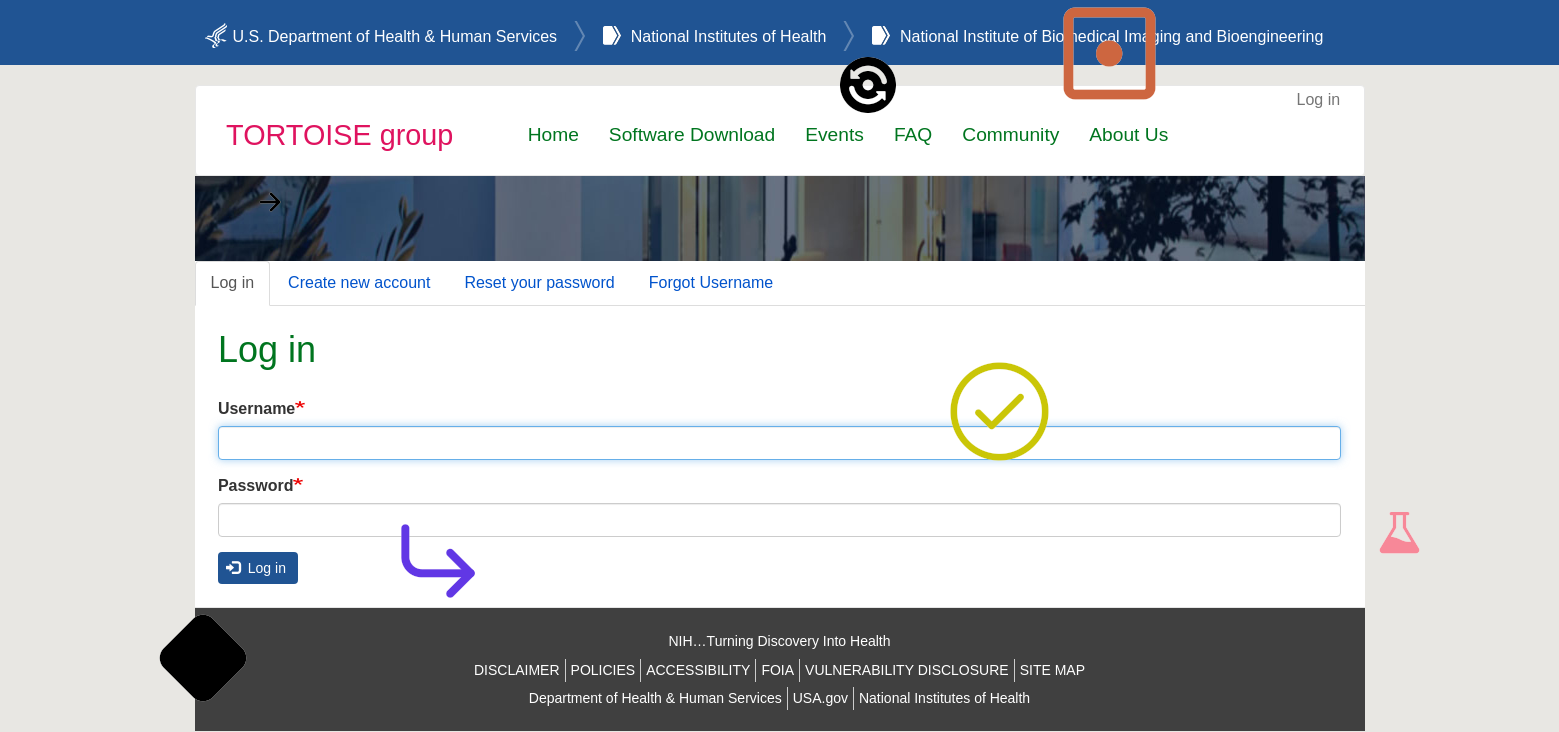 The image size is (1559, 732). Describe the element at coordinates (438, 561) in the screenshot. I see `reply to a message or thread` at that location.